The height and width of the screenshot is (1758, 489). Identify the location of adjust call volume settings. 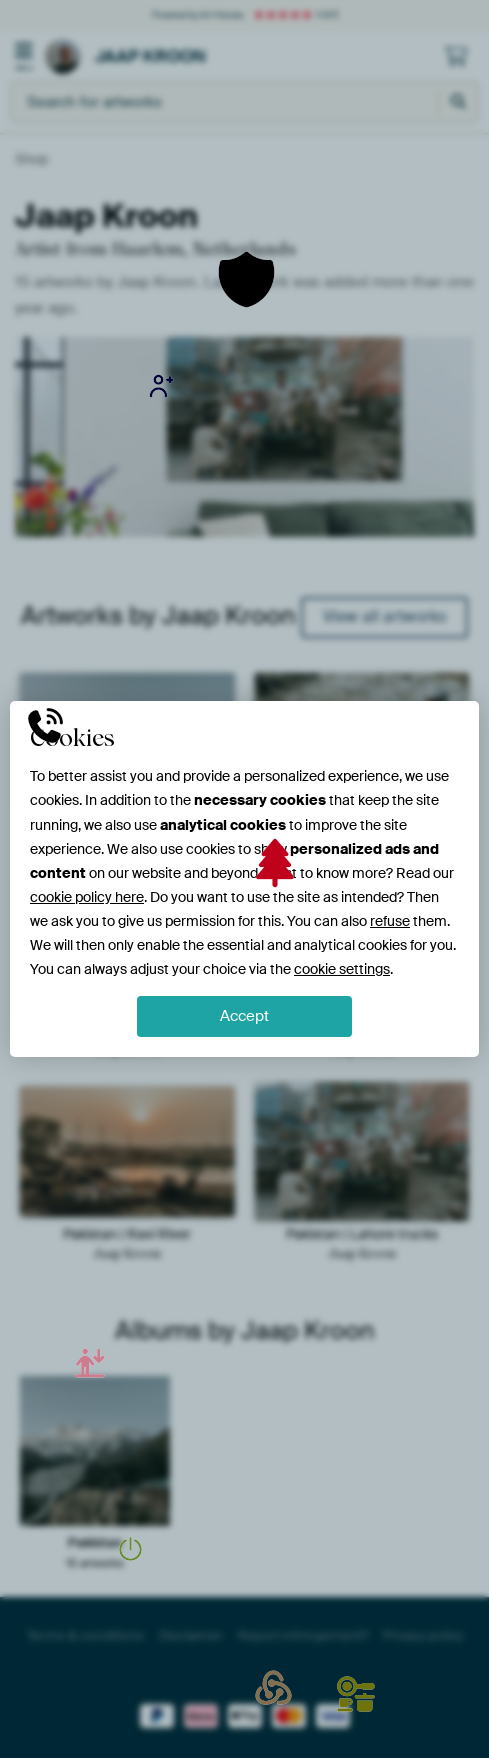
(44, 726).